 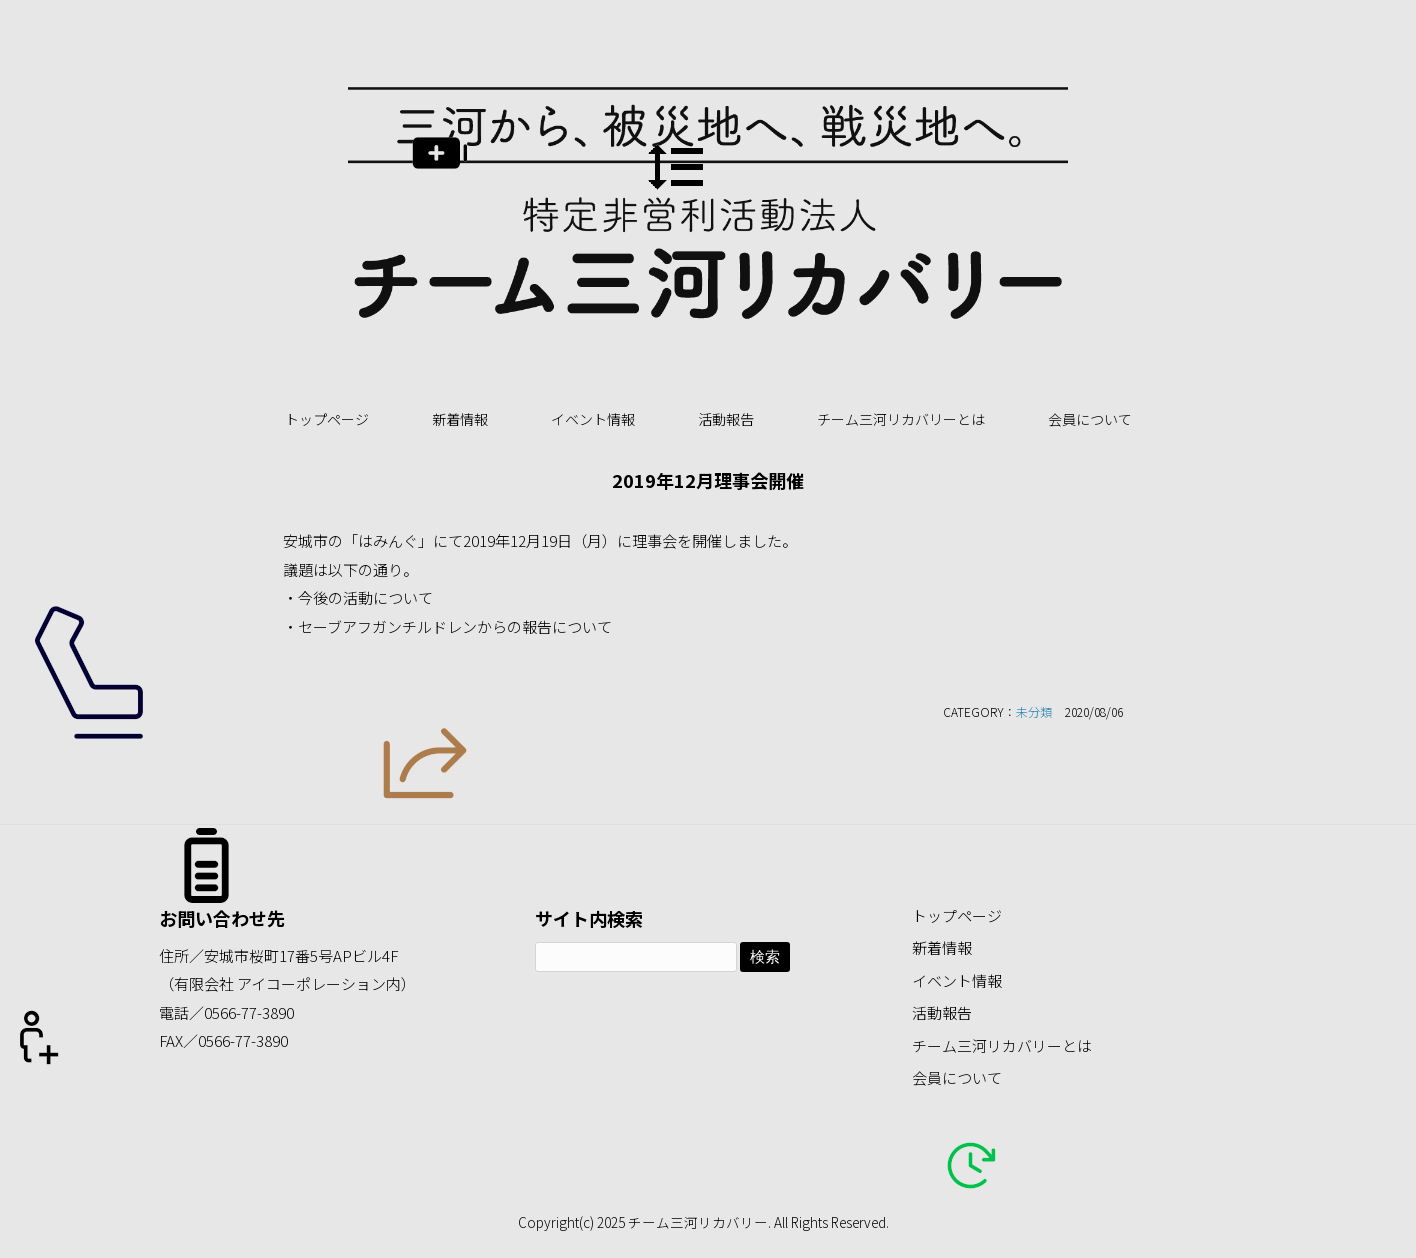 I want to click on share this content, so click(x=425, y=760).